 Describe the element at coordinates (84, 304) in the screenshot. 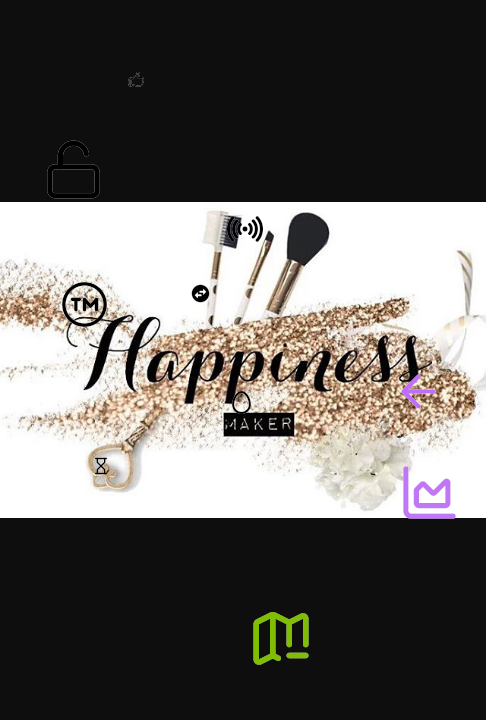

I see `indicates trademarked content or brand` at that location.